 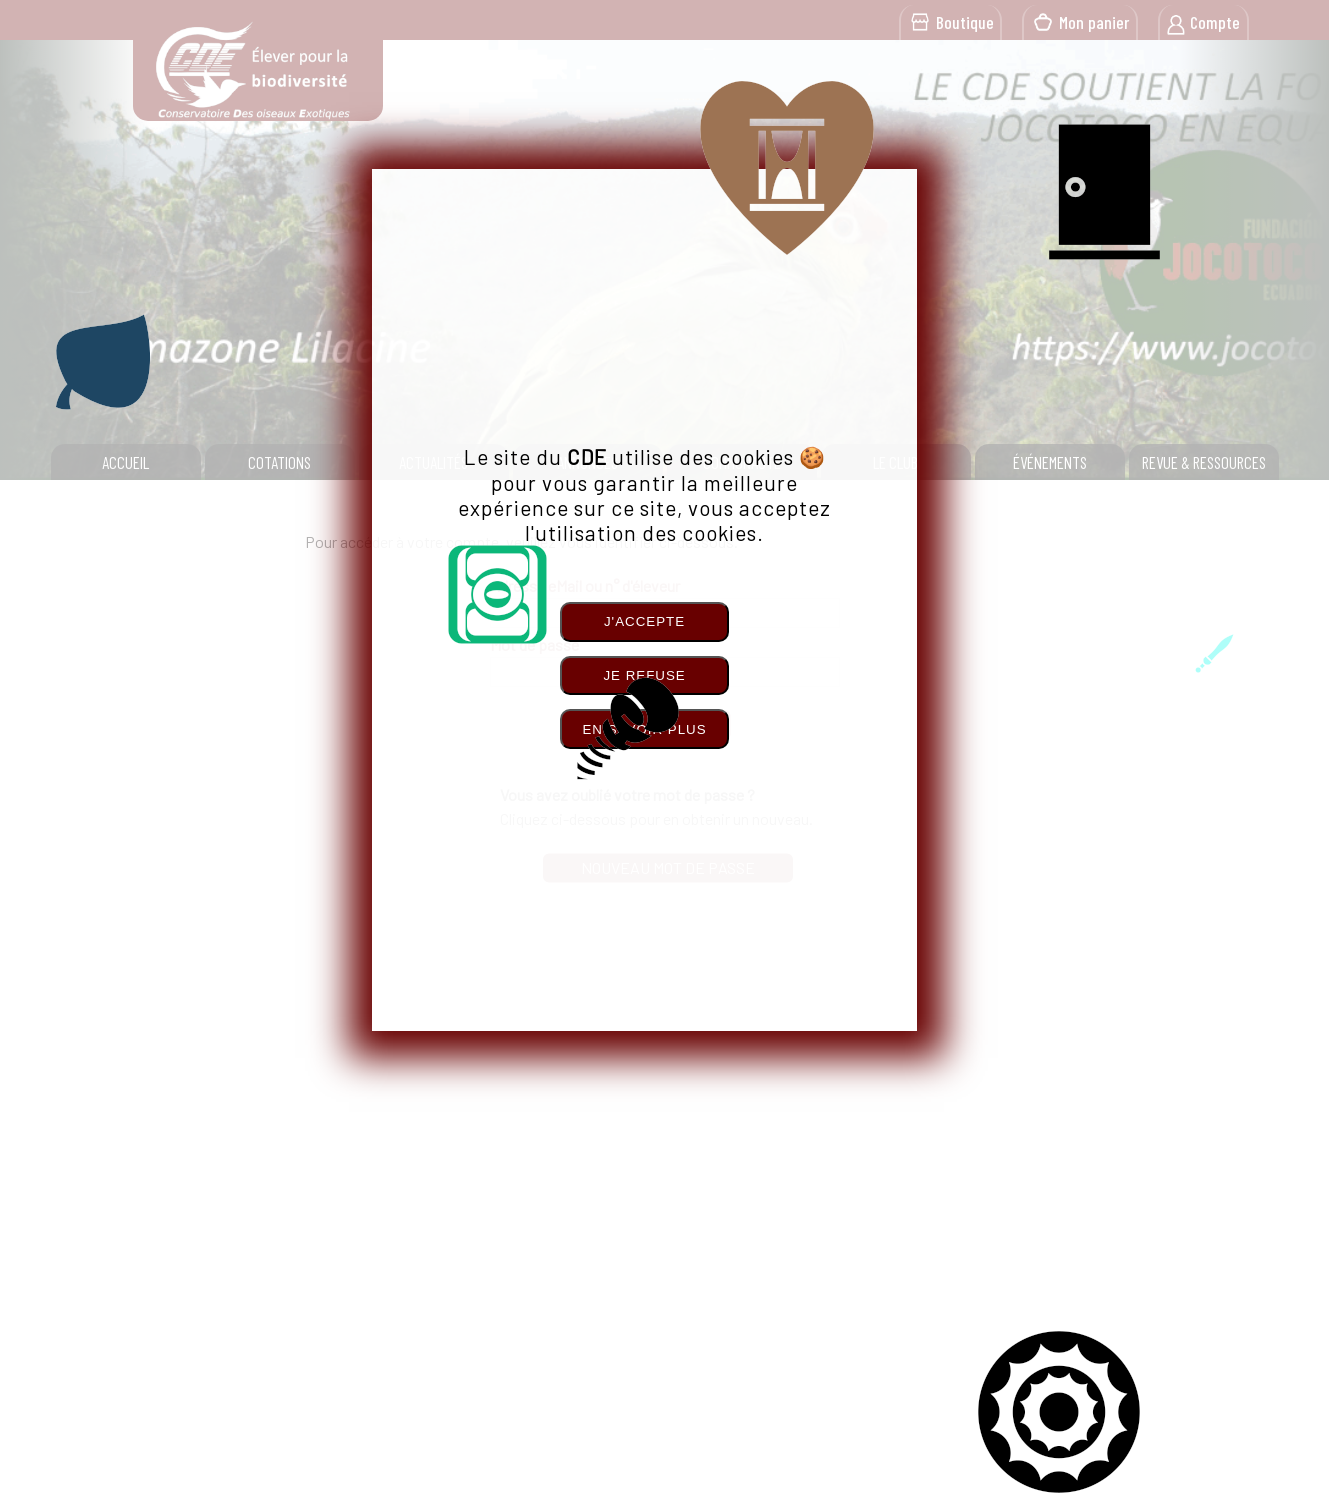 What do you see at coordinates (1104, 189) in the screenshot?
I see `exit the current screen or application` at bounding box center [1104, 189].